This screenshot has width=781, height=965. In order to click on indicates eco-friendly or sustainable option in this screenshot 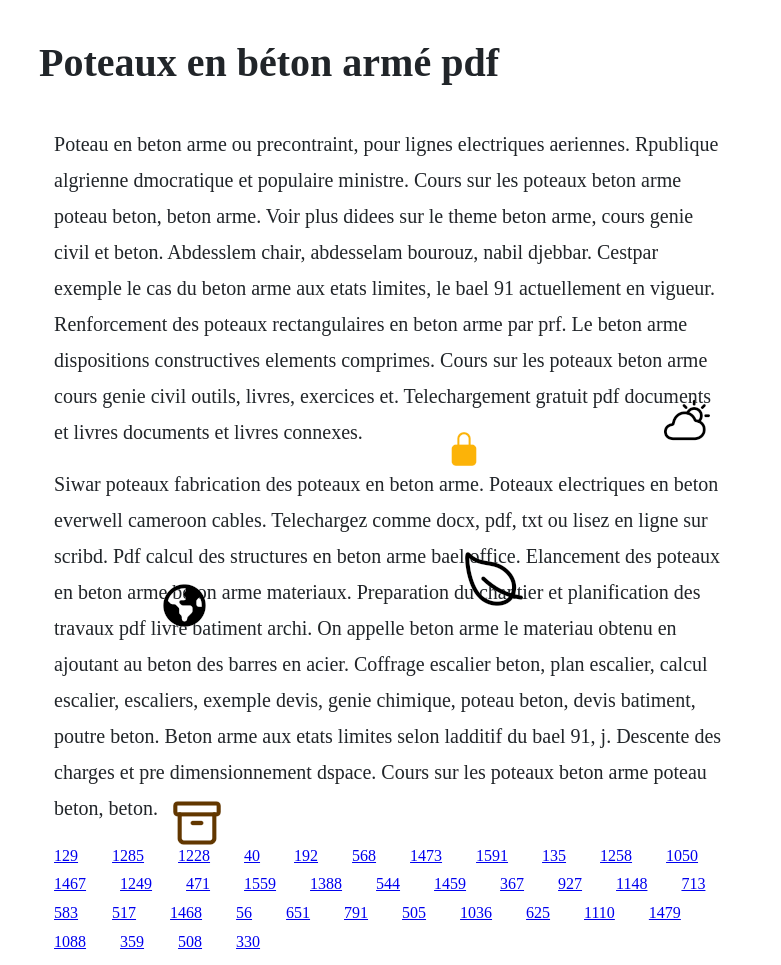, I will do `click(494, 579)`.